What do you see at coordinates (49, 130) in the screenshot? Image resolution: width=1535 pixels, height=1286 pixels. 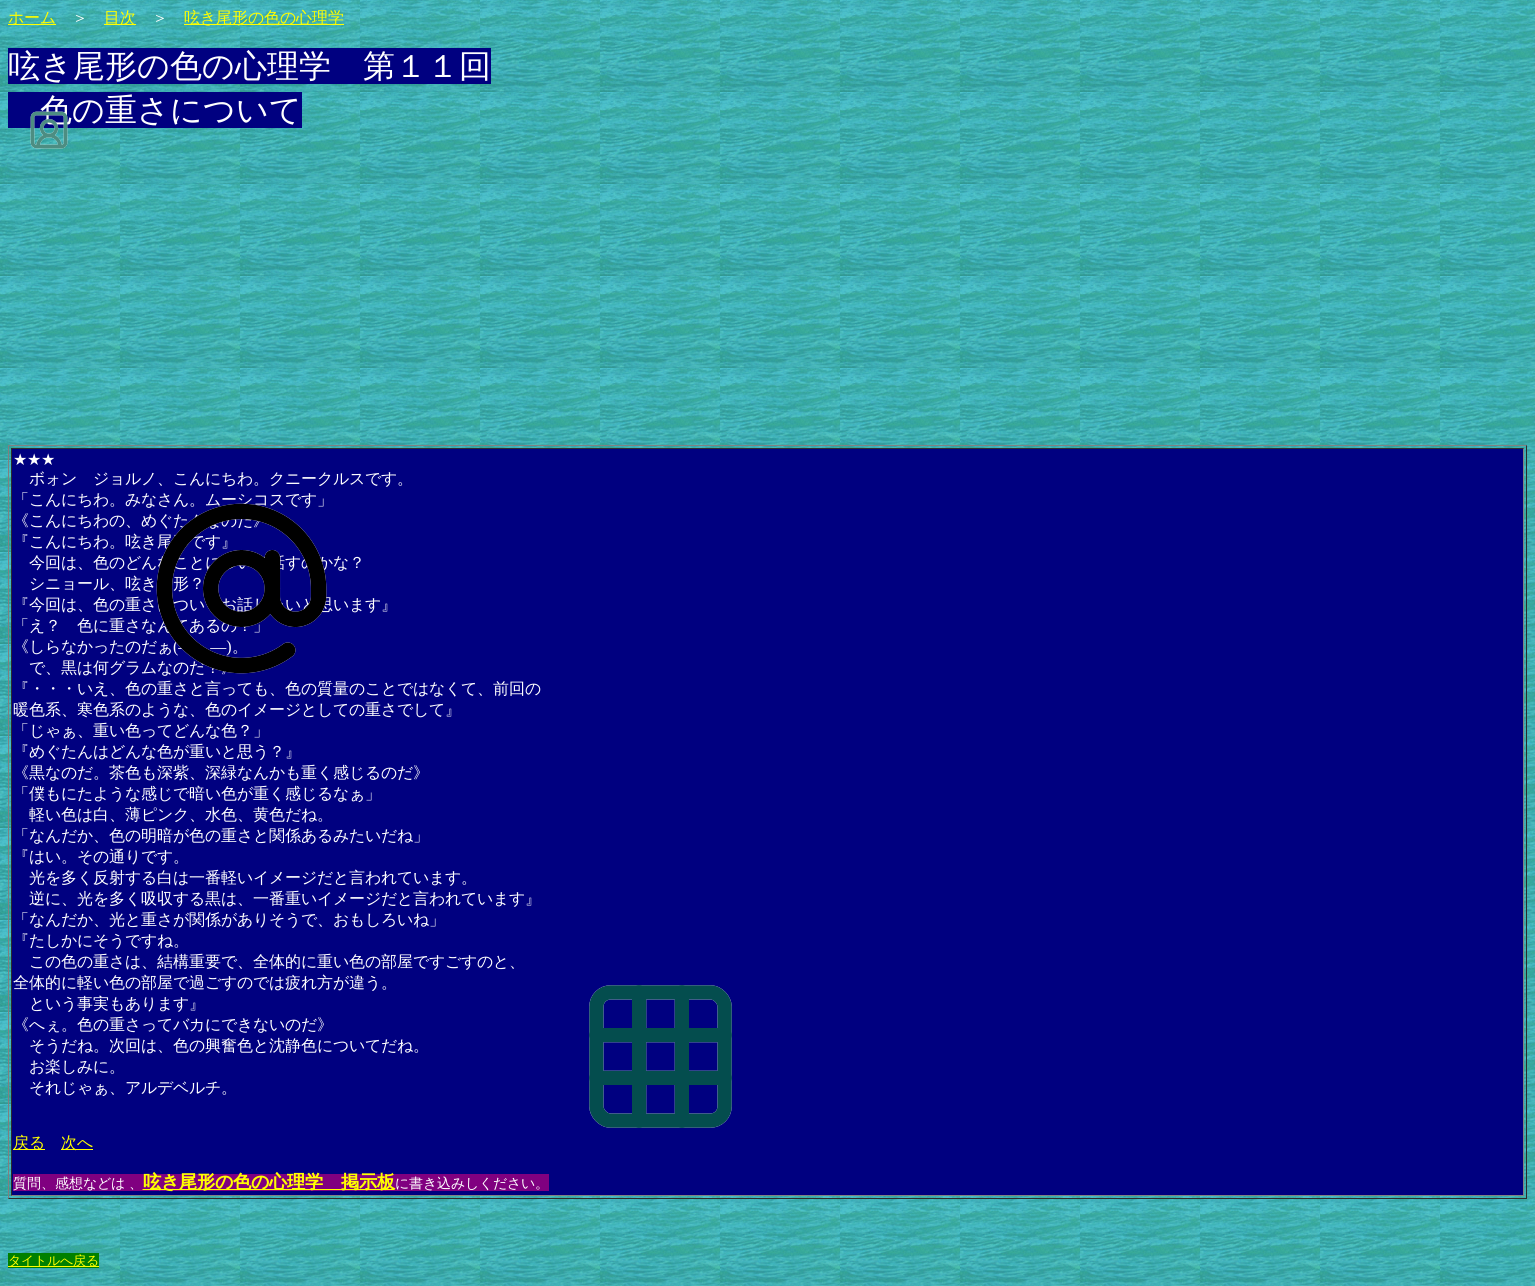 I see `view user profile` at bounding box center [49, 130].